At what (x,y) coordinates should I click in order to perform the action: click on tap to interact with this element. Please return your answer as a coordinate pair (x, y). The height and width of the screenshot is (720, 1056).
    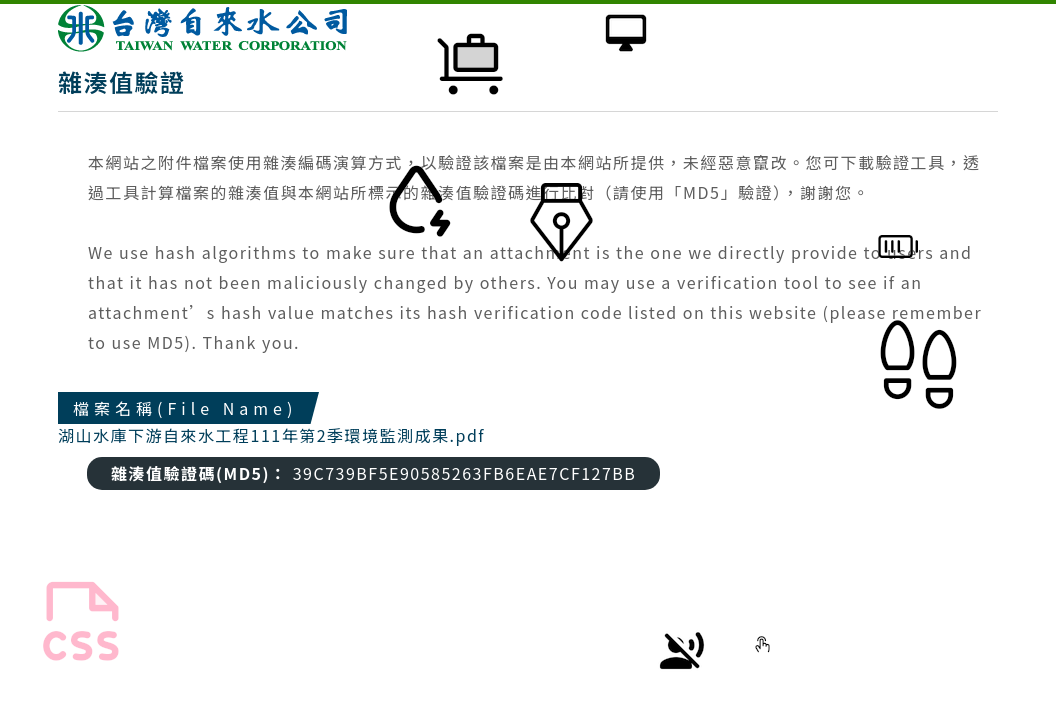
    Looking at the image, I should click on (762, 644).